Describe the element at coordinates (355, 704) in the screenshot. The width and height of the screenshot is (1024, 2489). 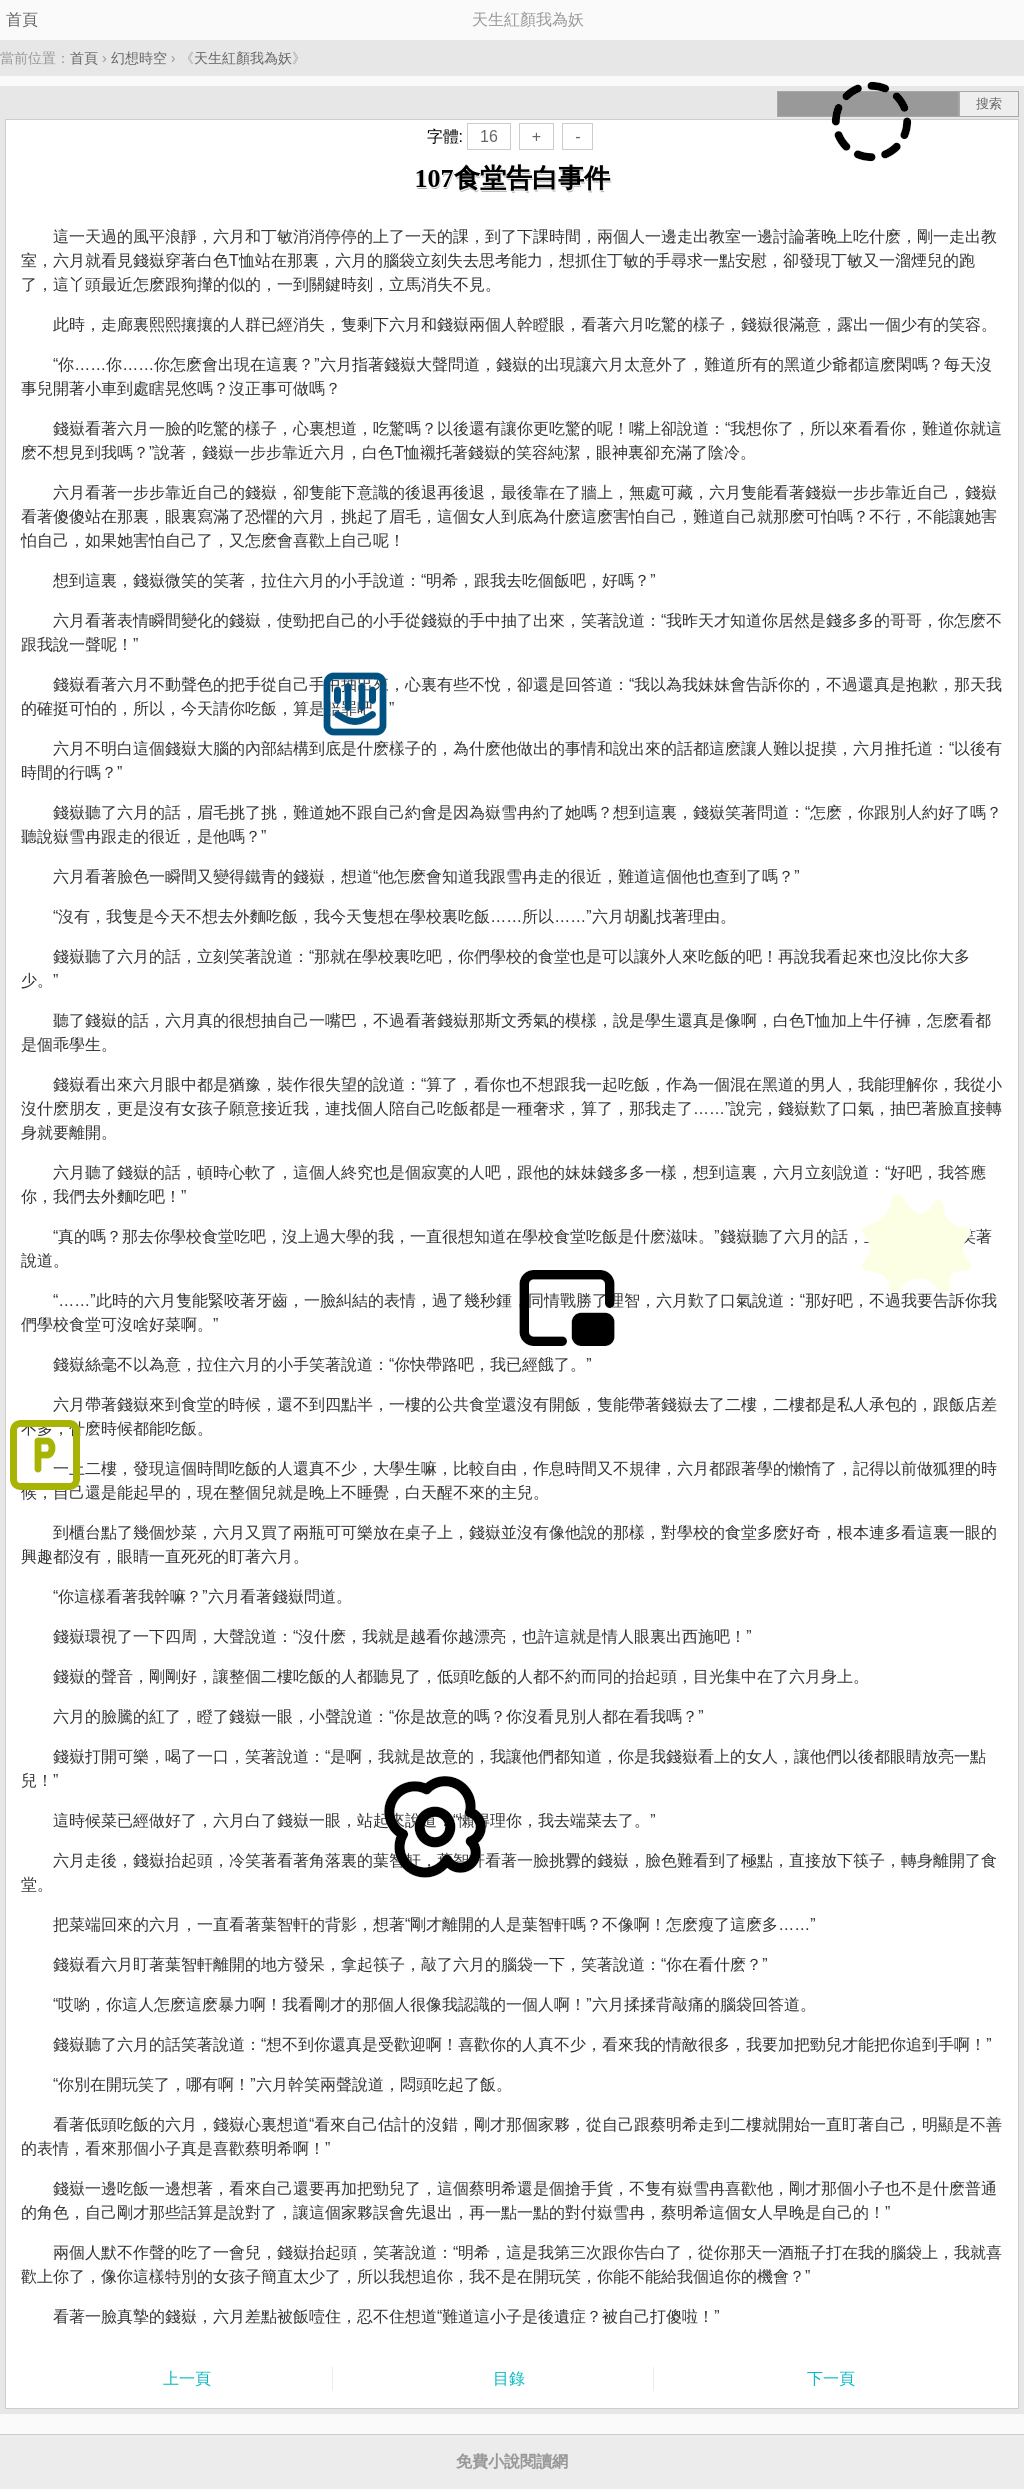
I see `open intercom customer messaging` at that location.